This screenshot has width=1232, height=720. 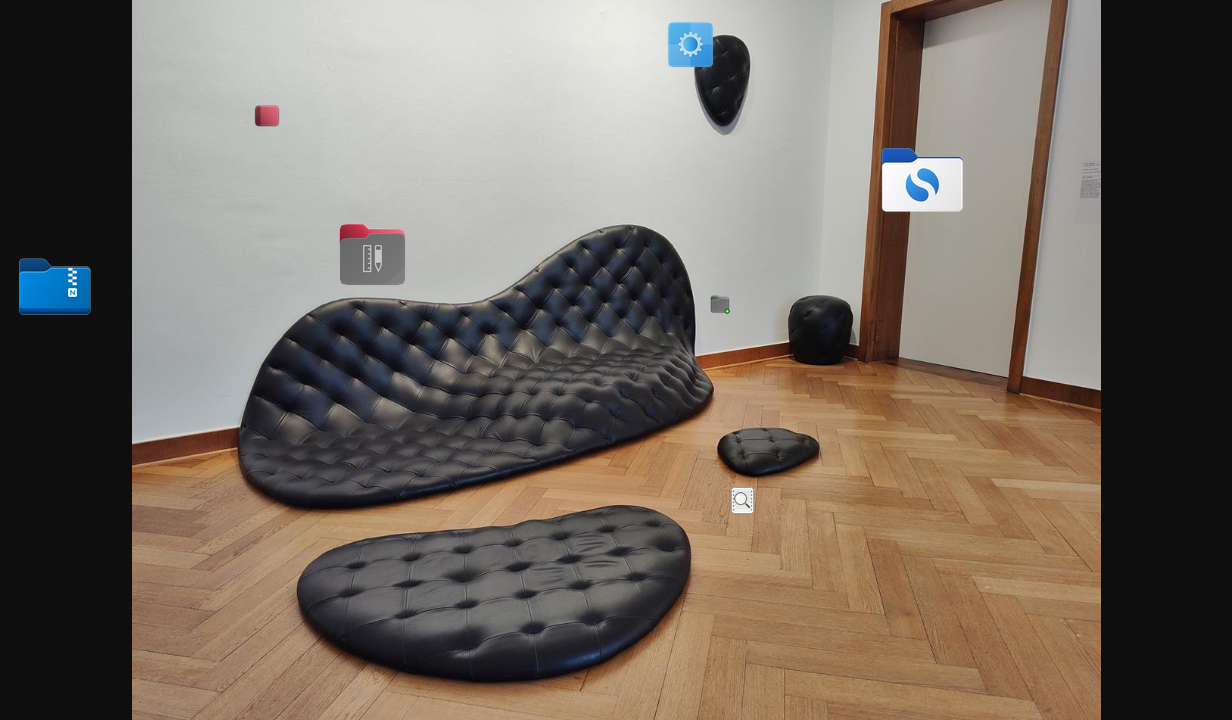 I want to click on open simplenote files folder, so click(x=922, y=182).